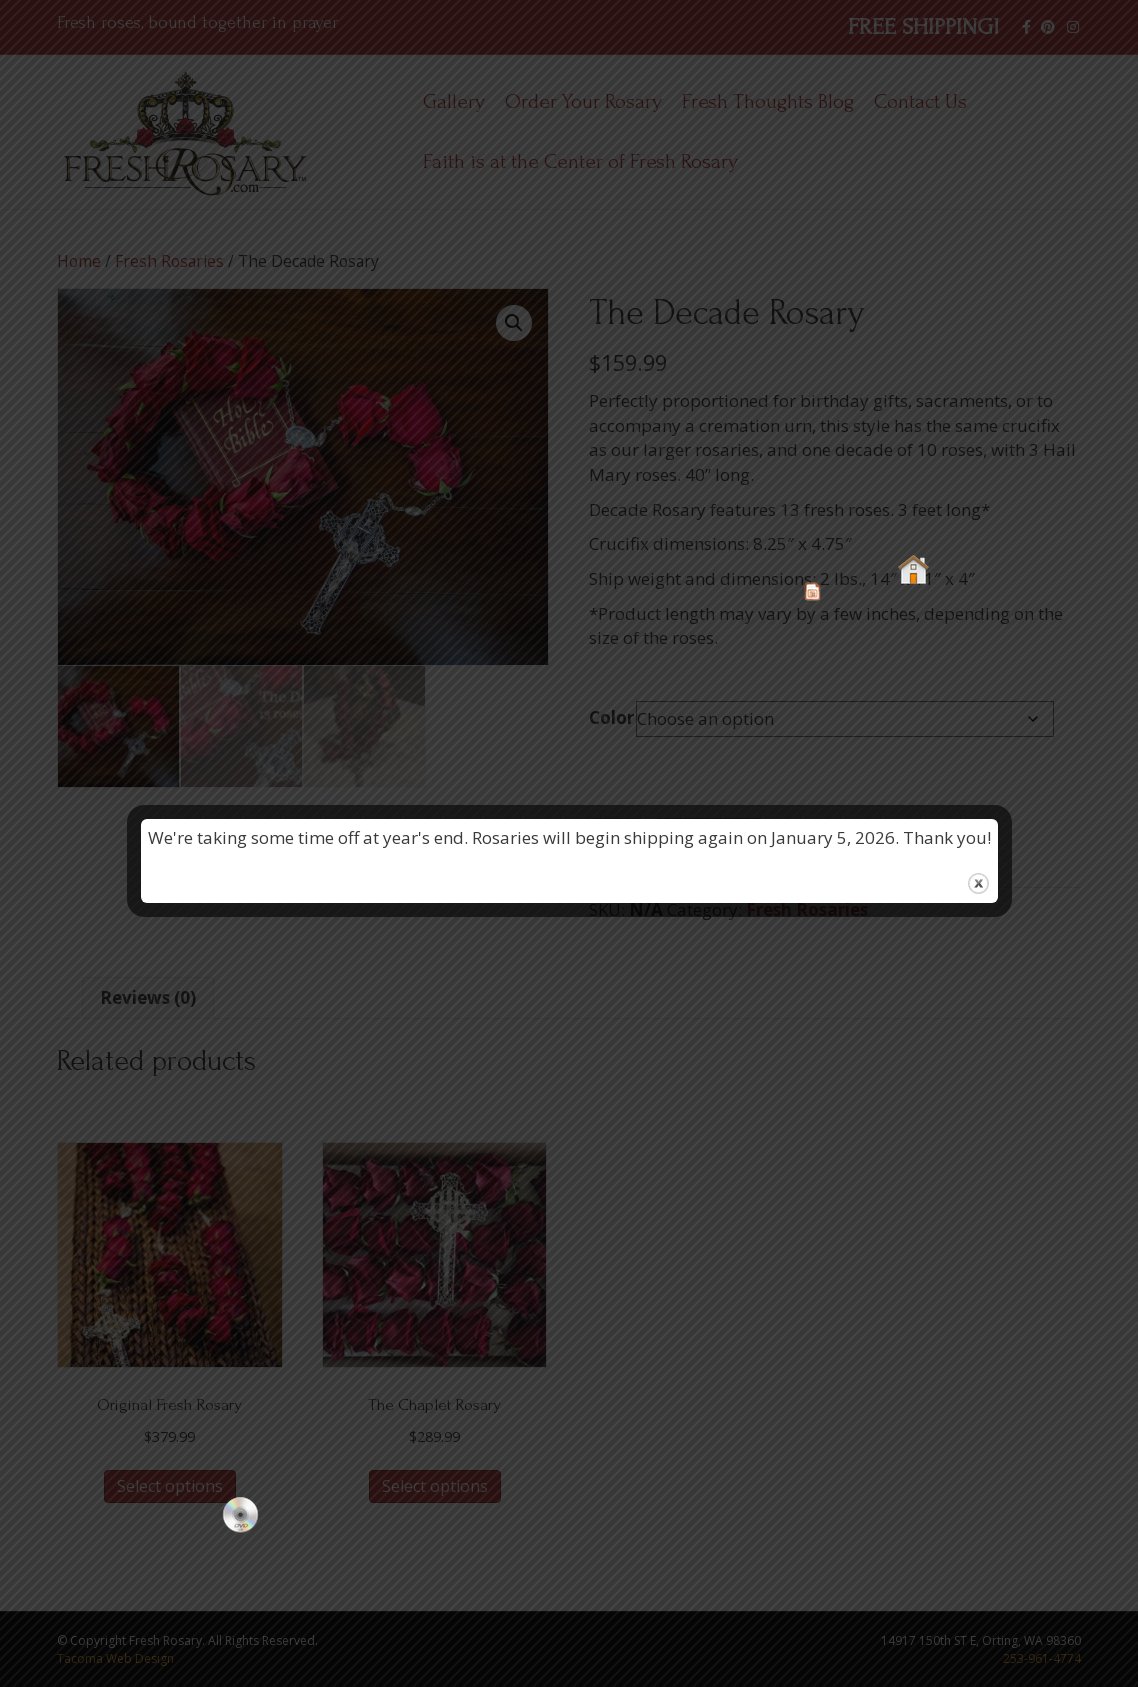 The width and height of the screenshot is (1138, 1687). I want to click on access your home folder, so click(913, 568).